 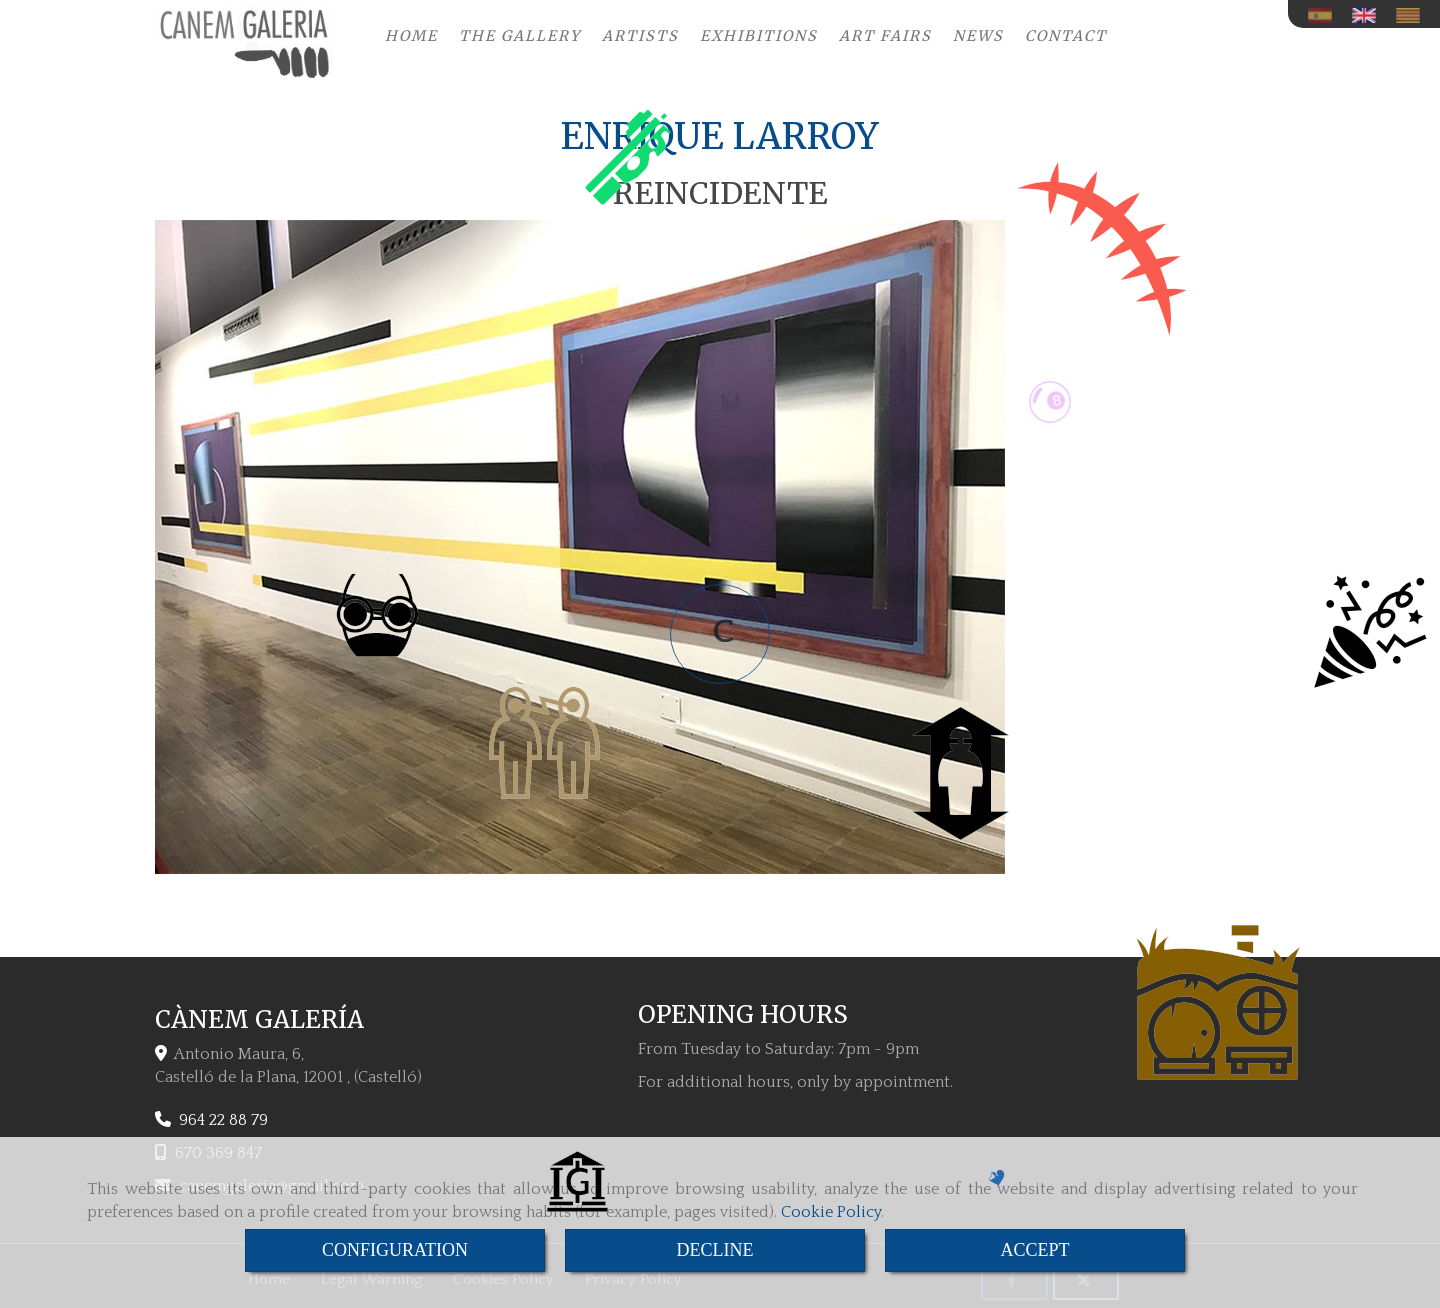 I want to click on select a hobbit hole or underground dwelling in a fantasy game, so click(x=1217, y=999).